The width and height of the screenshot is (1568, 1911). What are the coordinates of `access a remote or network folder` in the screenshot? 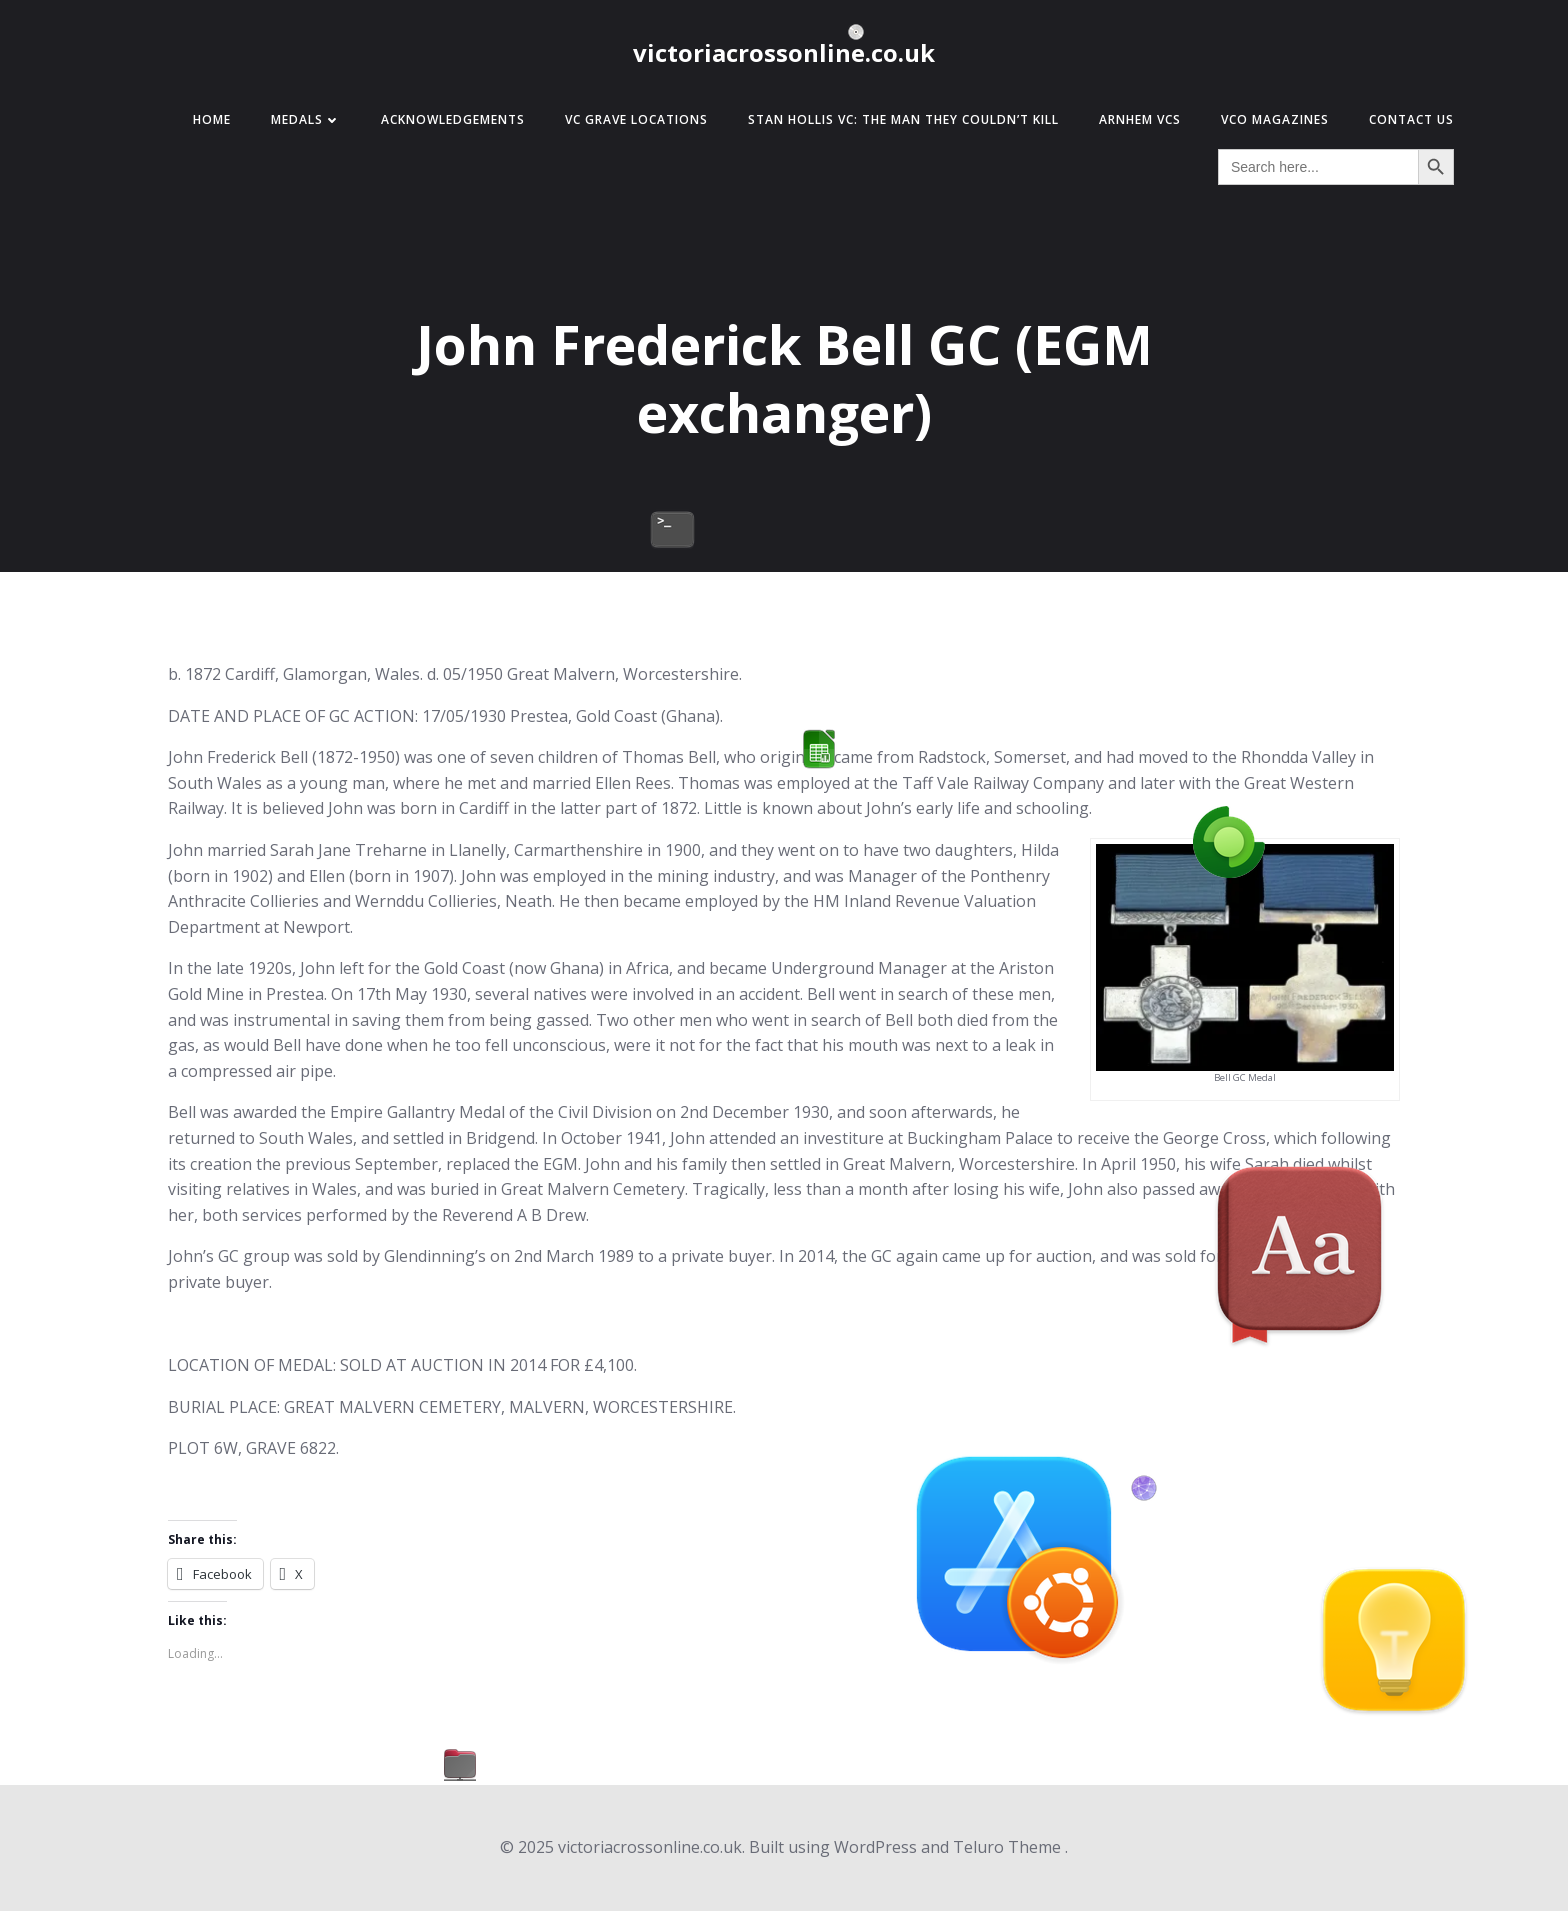 It's located at (460, 1765).